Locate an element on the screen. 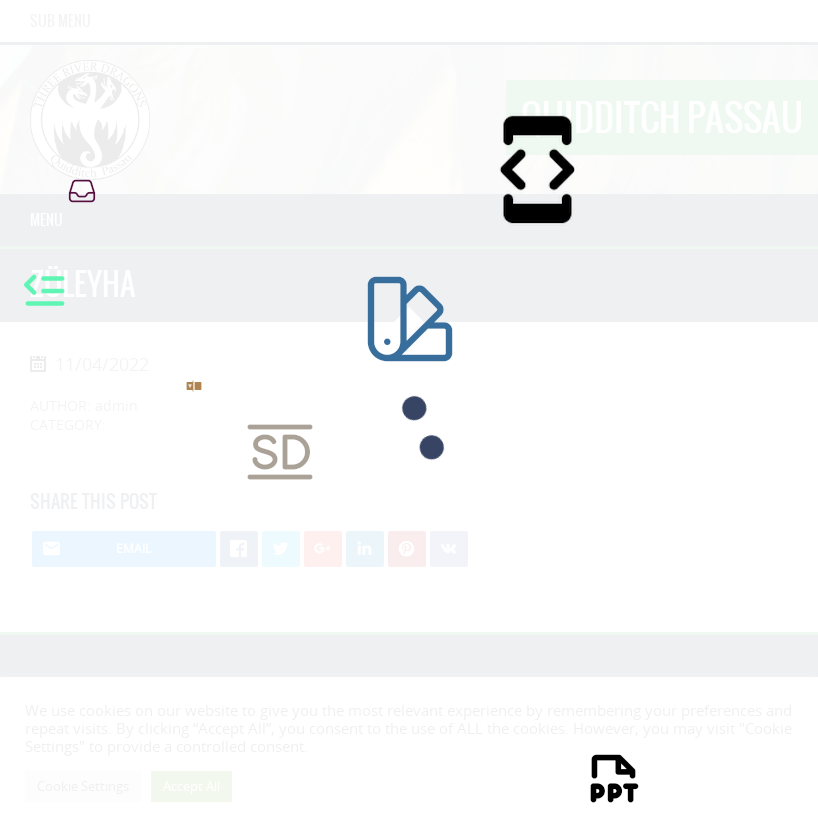 The width and height of the screenshot is (818, 832). access developer mode settings is located at coordinates (537, 169).